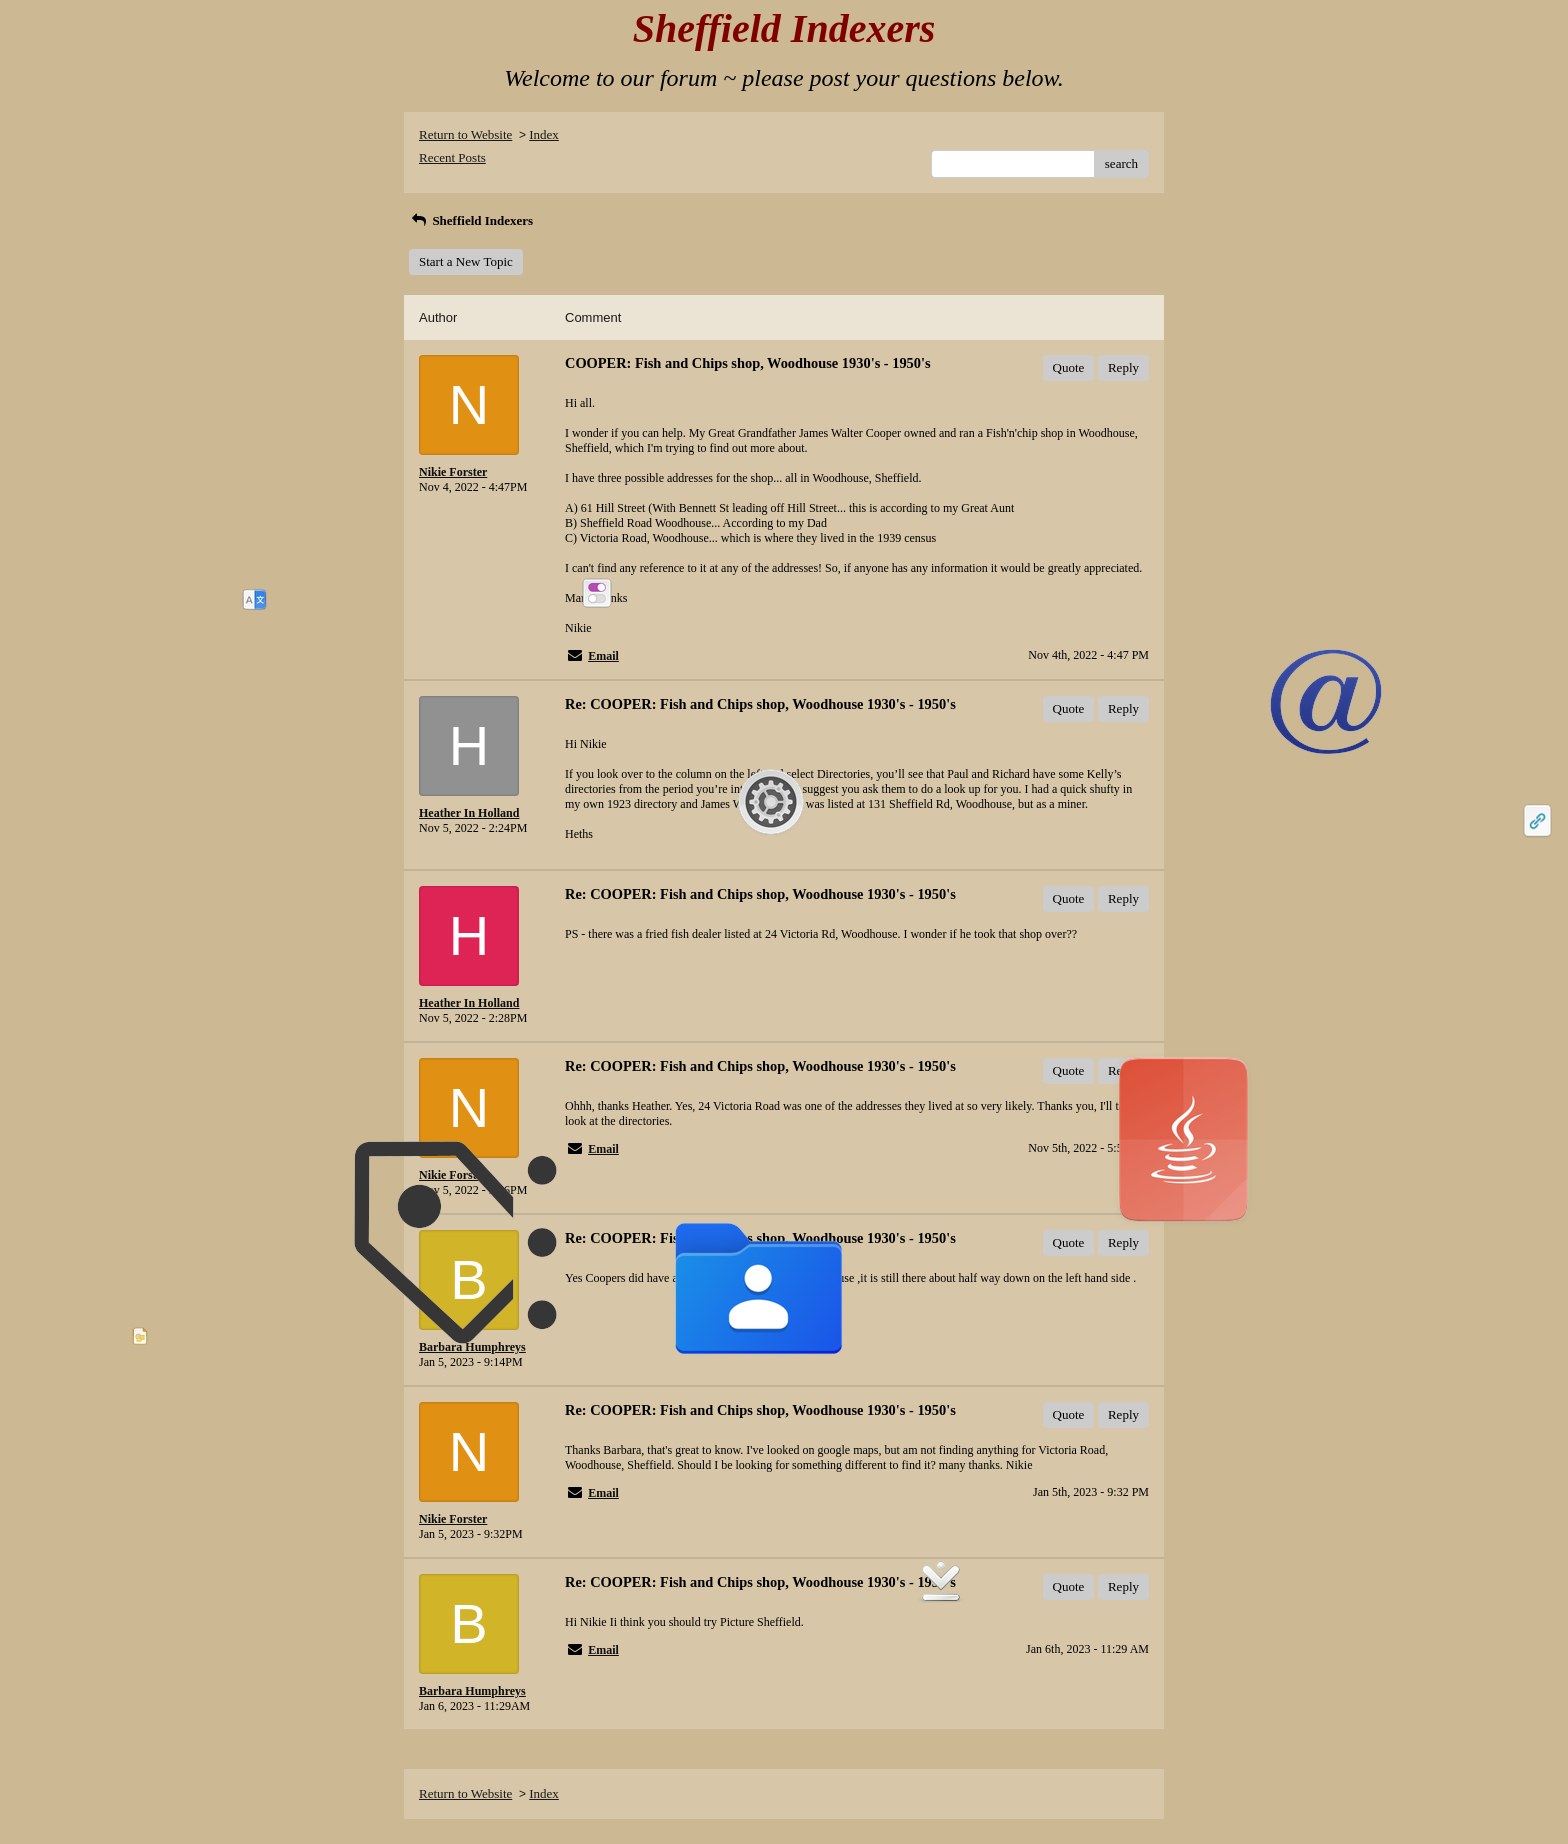 This screenshot has height=1844, width=1568. What do you see at coordinates (140, 1336) in the screenshot?
I see `a libreoffice draw document file` at bounding box center [140, 1336].